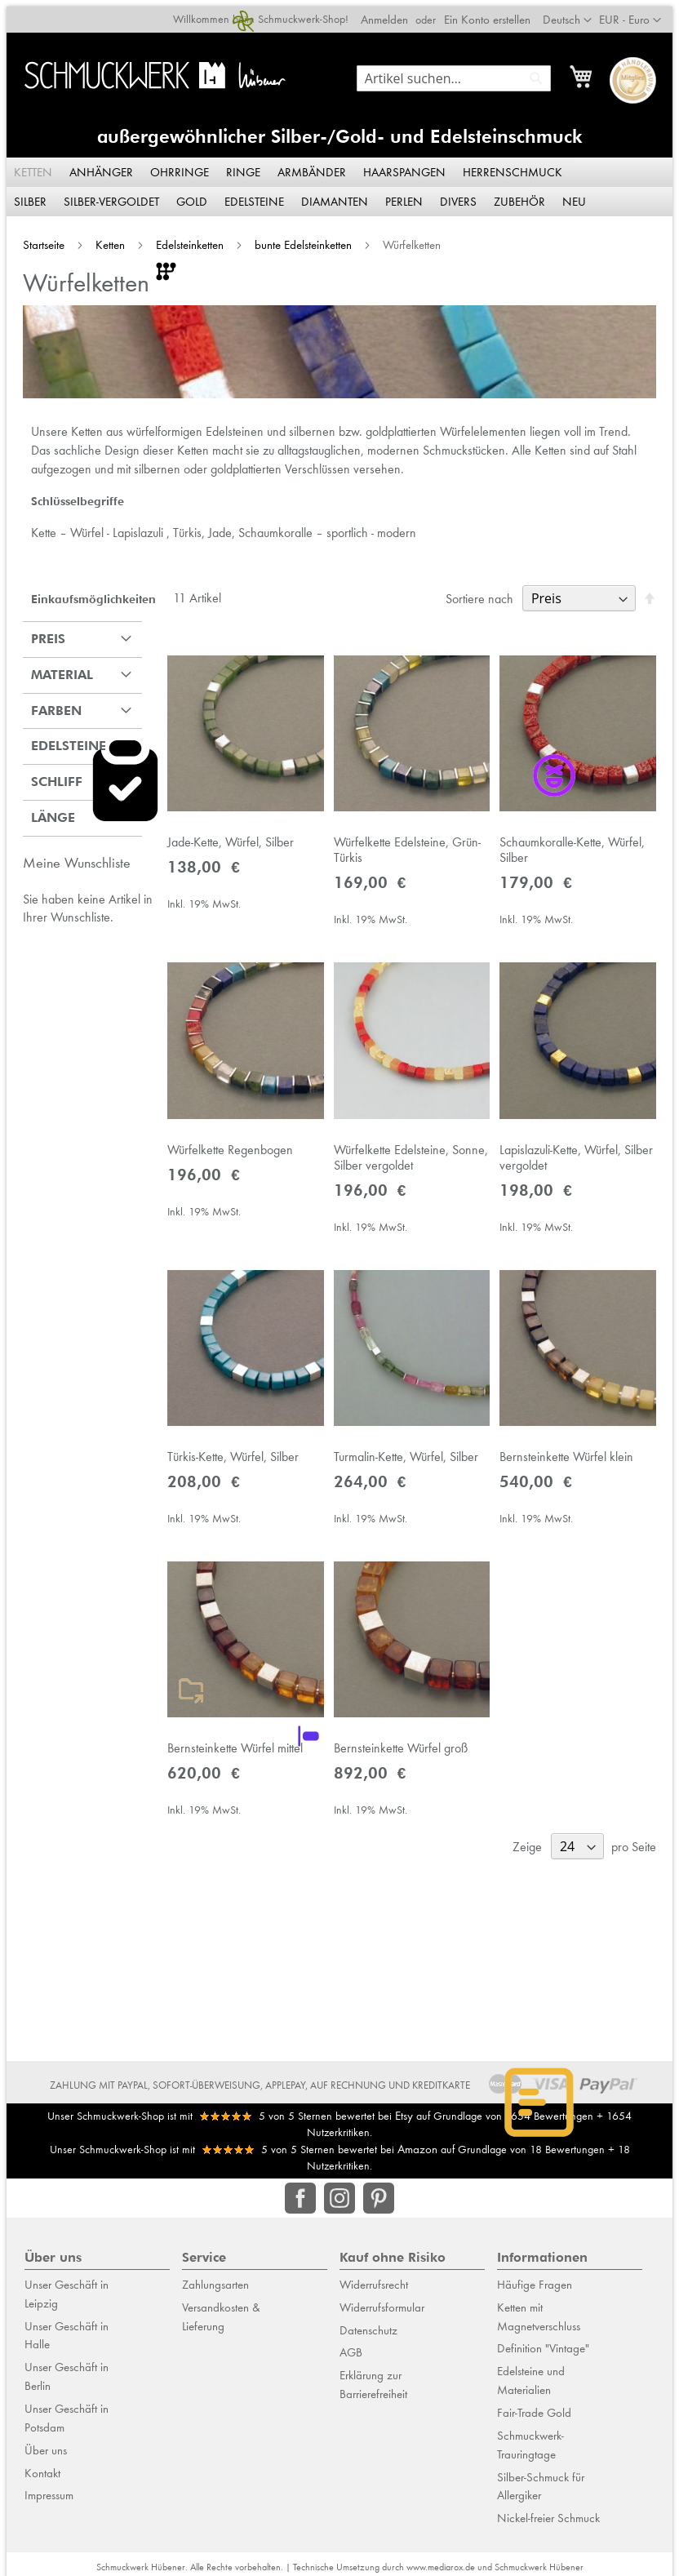 The width and height of the screenshot is (679, 2576). Describe the element at coordinates (125, 780) in the screenshot. I see `mark task as complete` at that location.